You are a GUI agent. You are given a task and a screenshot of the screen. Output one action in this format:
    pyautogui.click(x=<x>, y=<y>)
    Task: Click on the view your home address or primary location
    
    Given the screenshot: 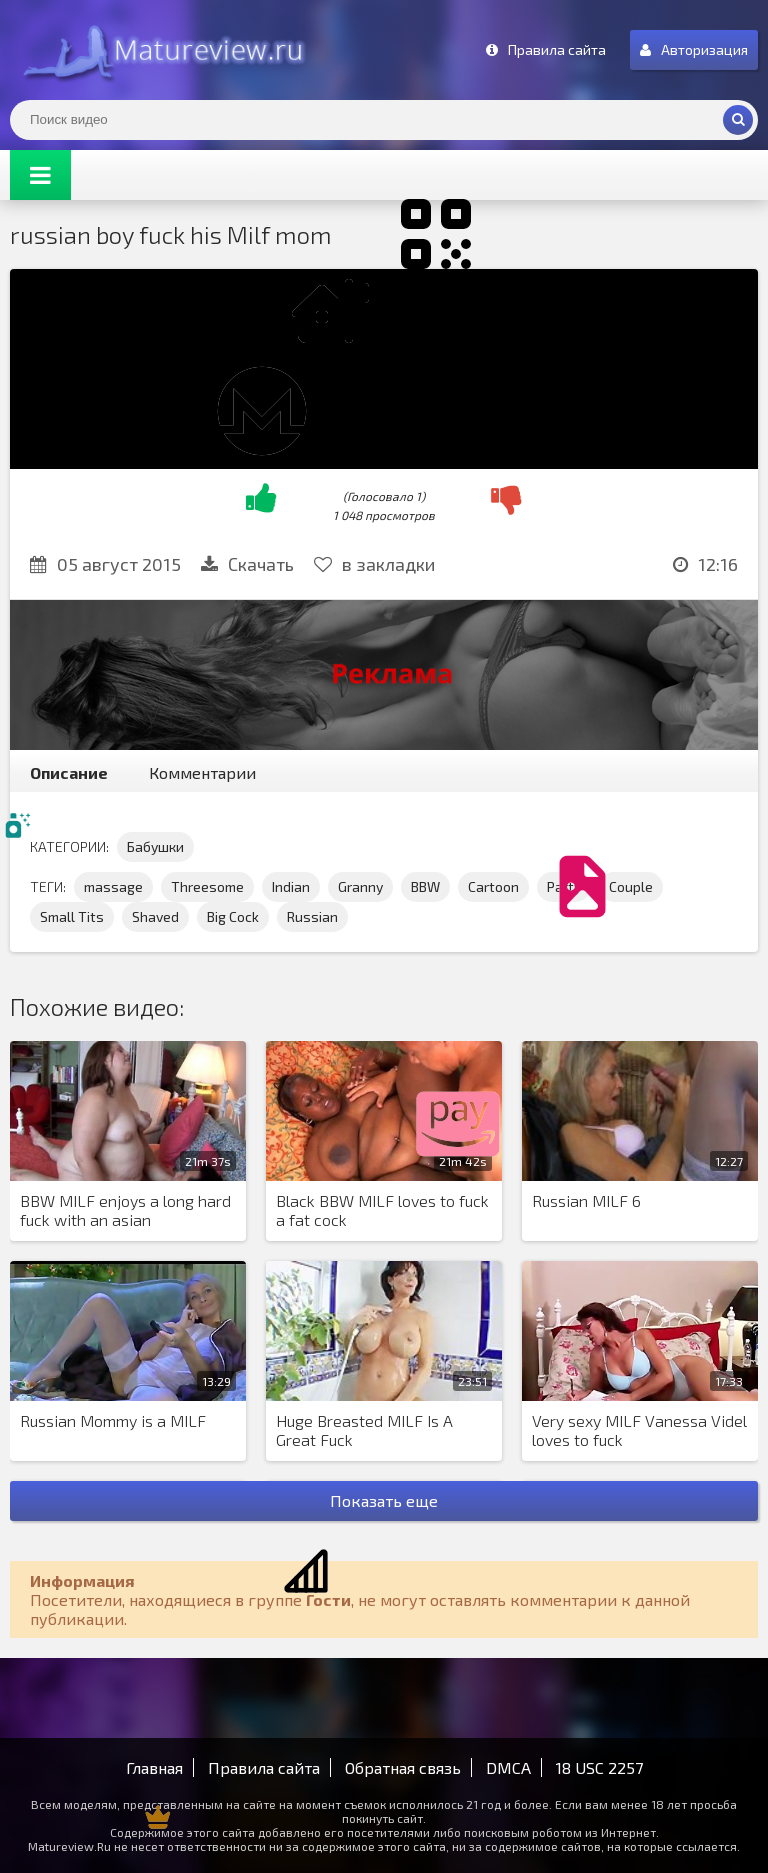 What is the action you would take?
    pyautogui.click(x=330, y=311)
    